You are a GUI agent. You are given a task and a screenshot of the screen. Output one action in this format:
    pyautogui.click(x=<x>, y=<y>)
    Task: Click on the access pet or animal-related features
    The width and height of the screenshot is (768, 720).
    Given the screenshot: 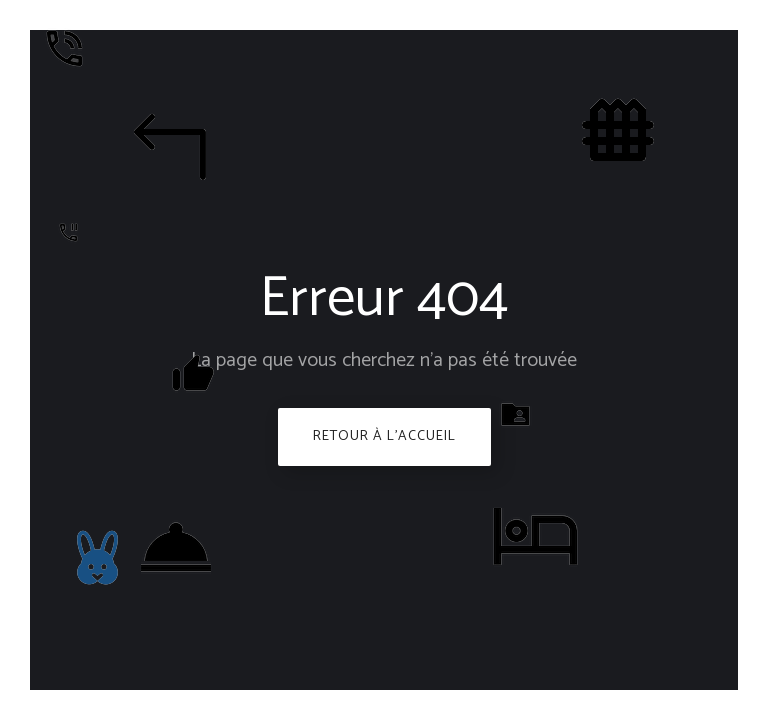 What is the action you would take?
    pyautogui.click(x=97, y=558)
    